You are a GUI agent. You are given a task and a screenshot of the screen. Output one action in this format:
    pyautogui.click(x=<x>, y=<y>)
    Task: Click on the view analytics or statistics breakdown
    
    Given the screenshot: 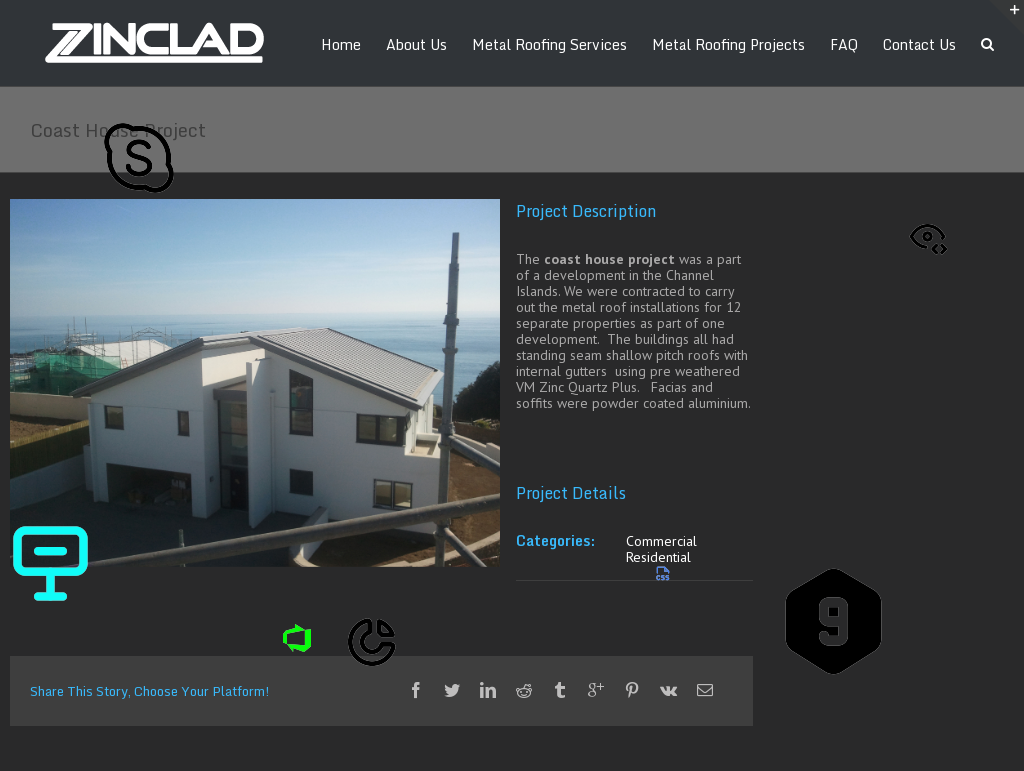 What is the action you would take?
    pyautogui.click(x=372, y=642)
    